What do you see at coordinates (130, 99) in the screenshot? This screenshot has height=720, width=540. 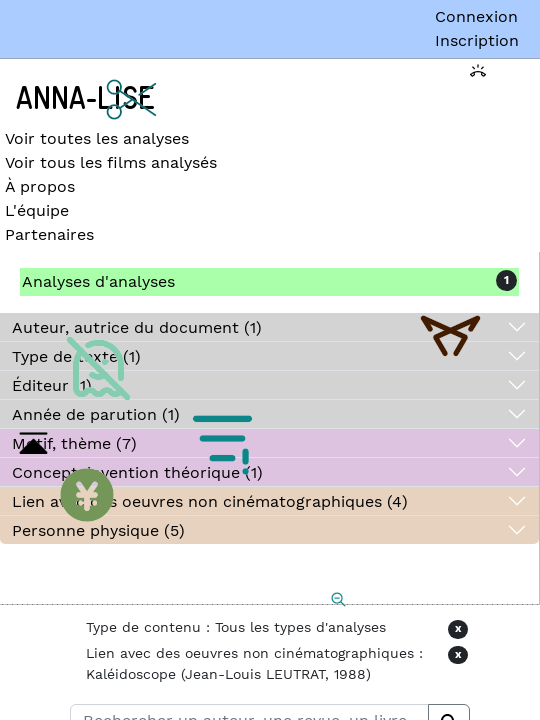 I see `cut selected content` at bounding box center [130, 99].